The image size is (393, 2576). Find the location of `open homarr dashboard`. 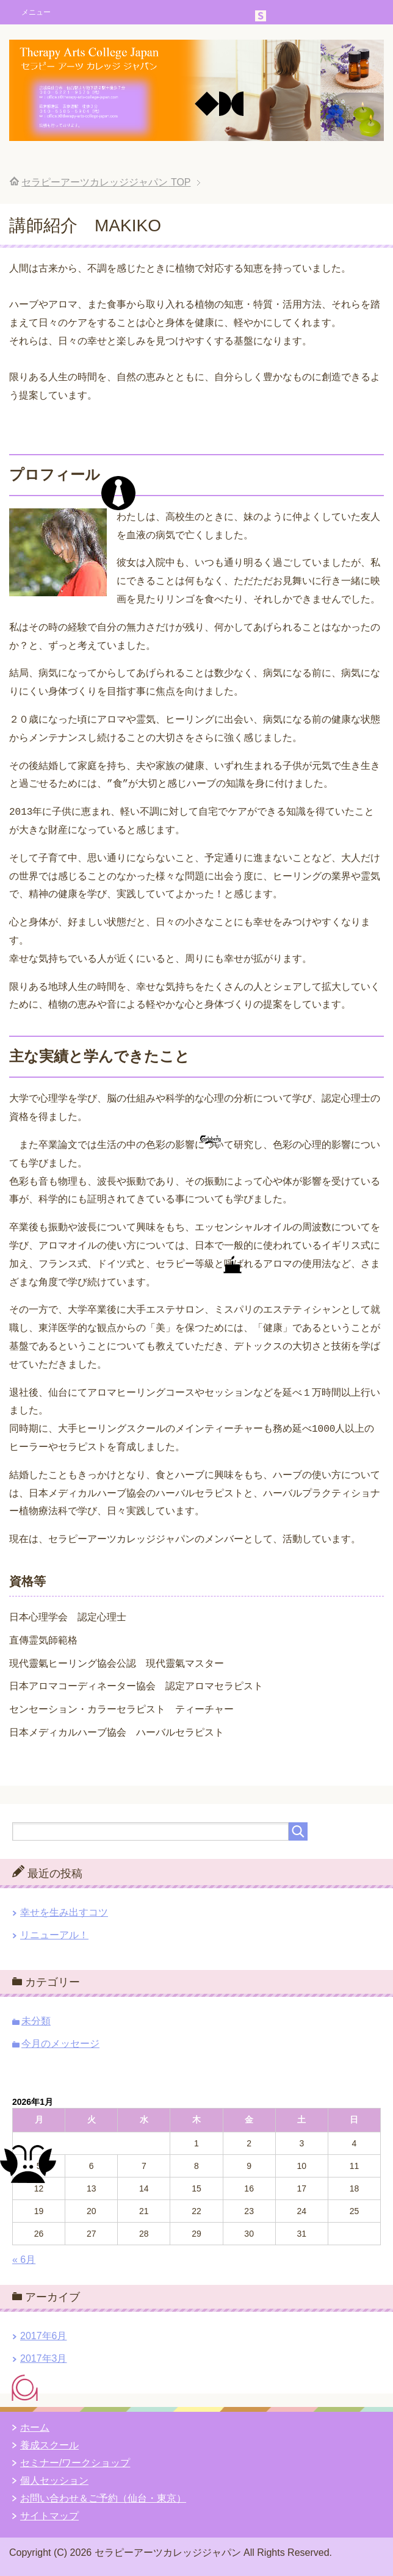

open homarr dashboard is located at coordinates (28, 2164).